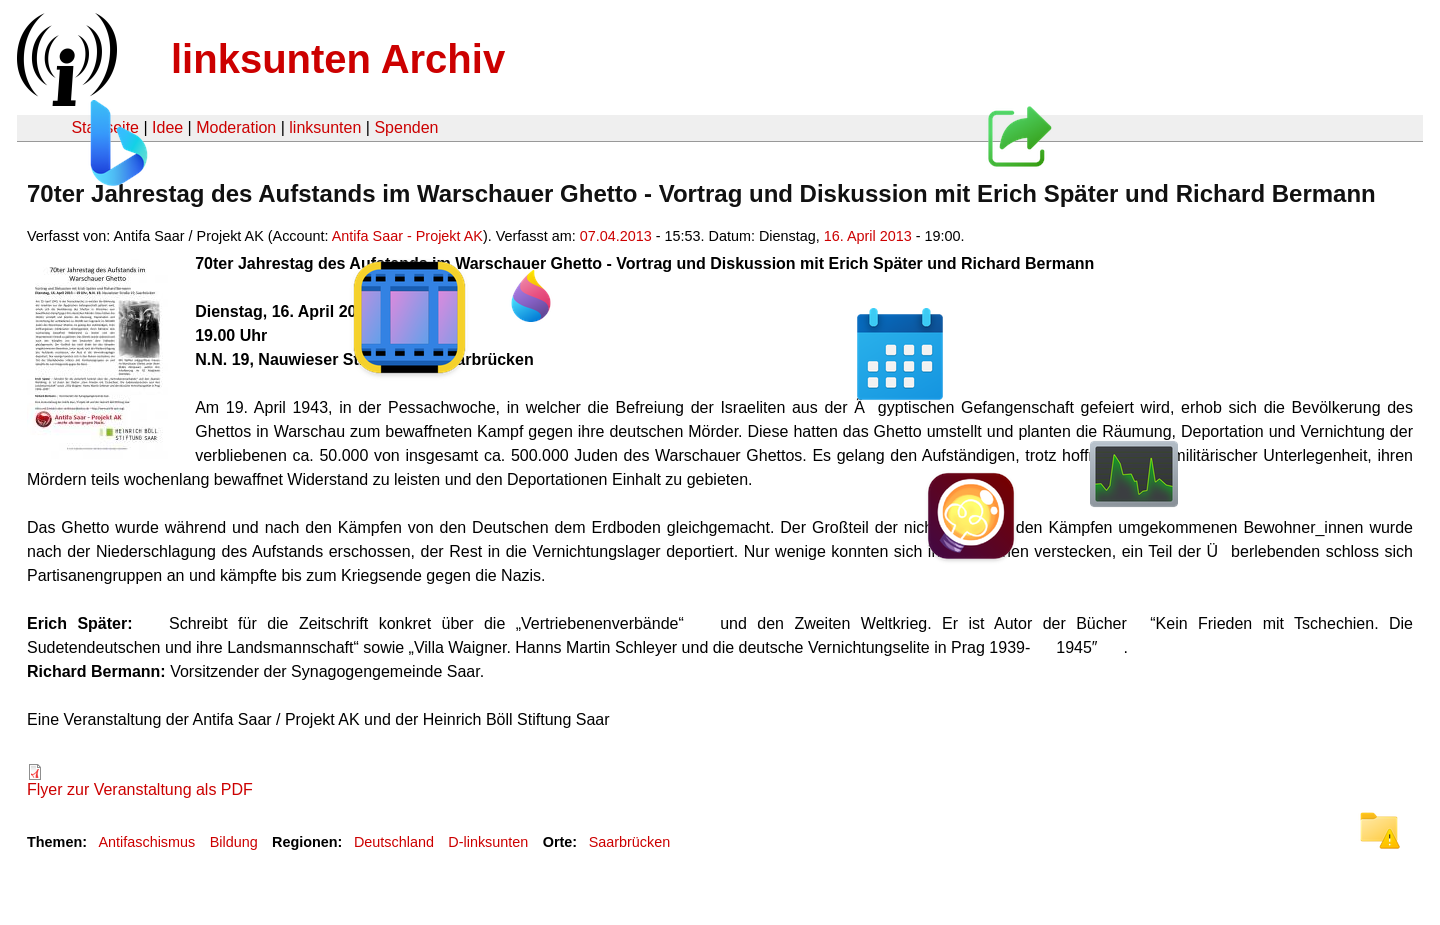 The width and height of the screenshot is (1440, 925). What do you see at coordinates (1018, 136) in the screenshot?
I see `share this item with others` at bounding box center [1018, 136].